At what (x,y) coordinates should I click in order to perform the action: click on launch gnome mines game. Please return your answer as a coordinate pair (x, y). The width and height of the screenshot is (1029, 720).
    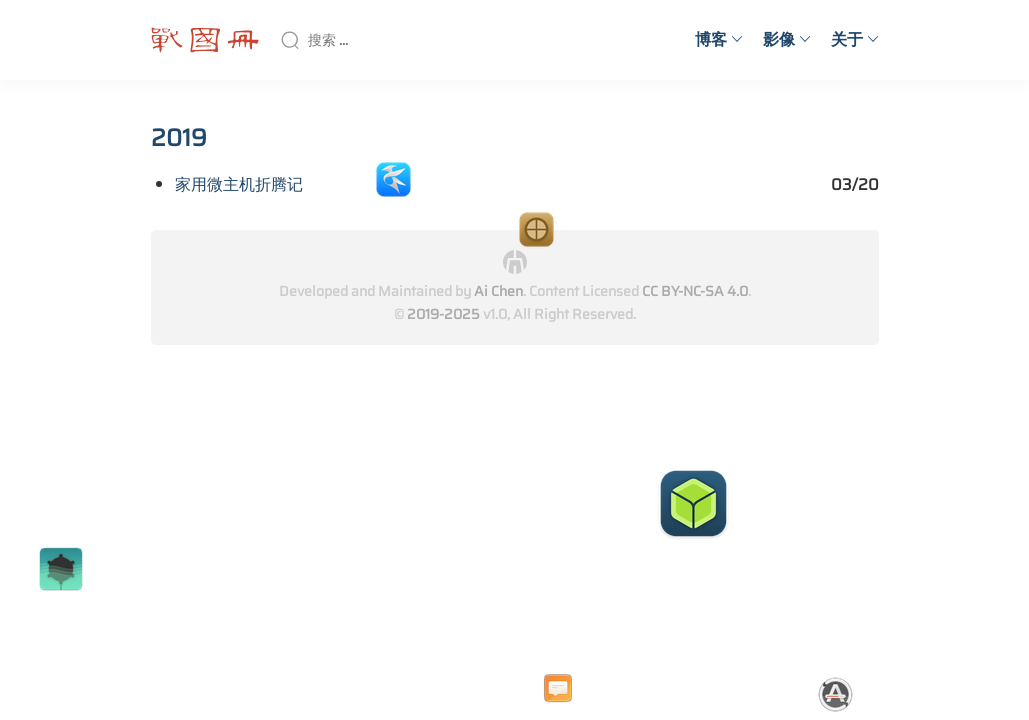
    Looking at the image, I should click on (61, 569).